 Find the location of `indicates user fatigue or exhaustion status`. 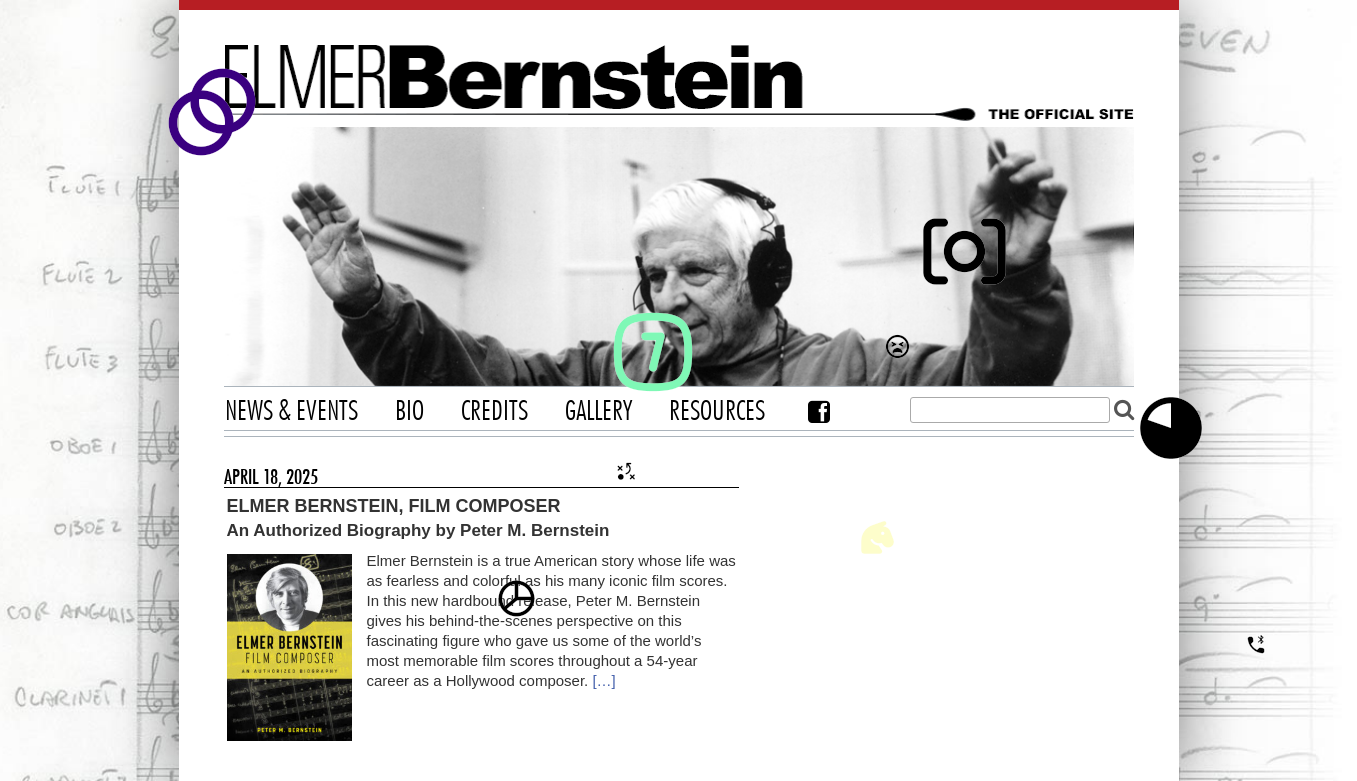

indicates user fatigue or exhaustion status is located at coordinates (897, 346).